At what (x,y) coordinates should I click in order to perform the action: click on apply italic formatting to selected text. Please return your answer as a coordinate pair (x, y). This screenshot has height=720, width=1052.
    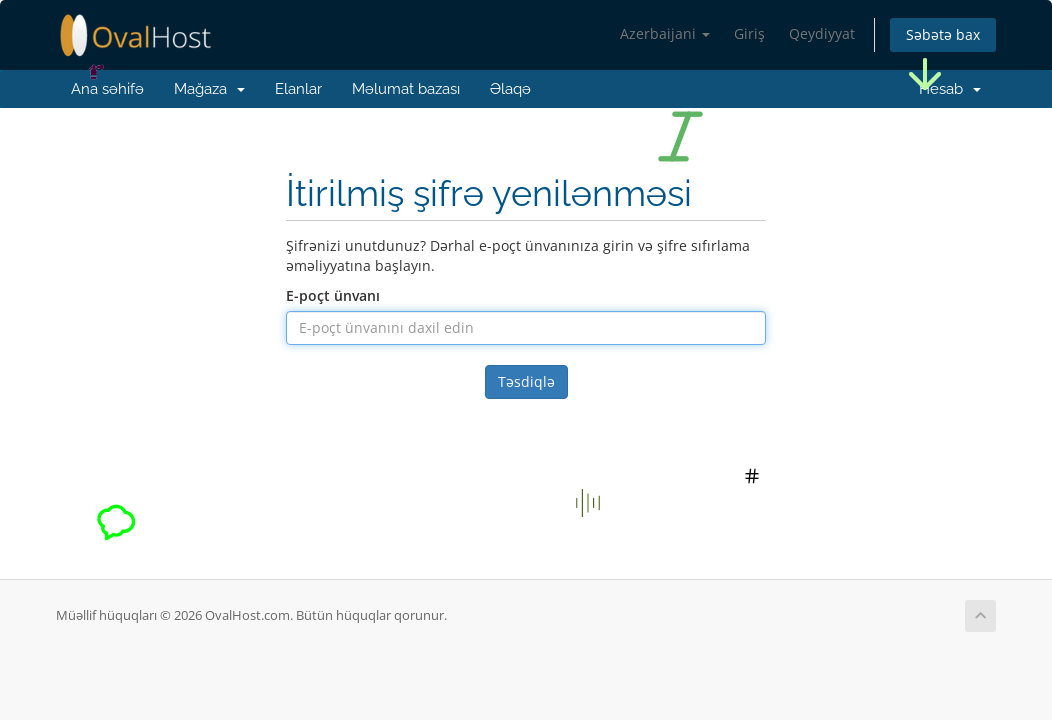
    Looking at the image, I should click on (680, 136).